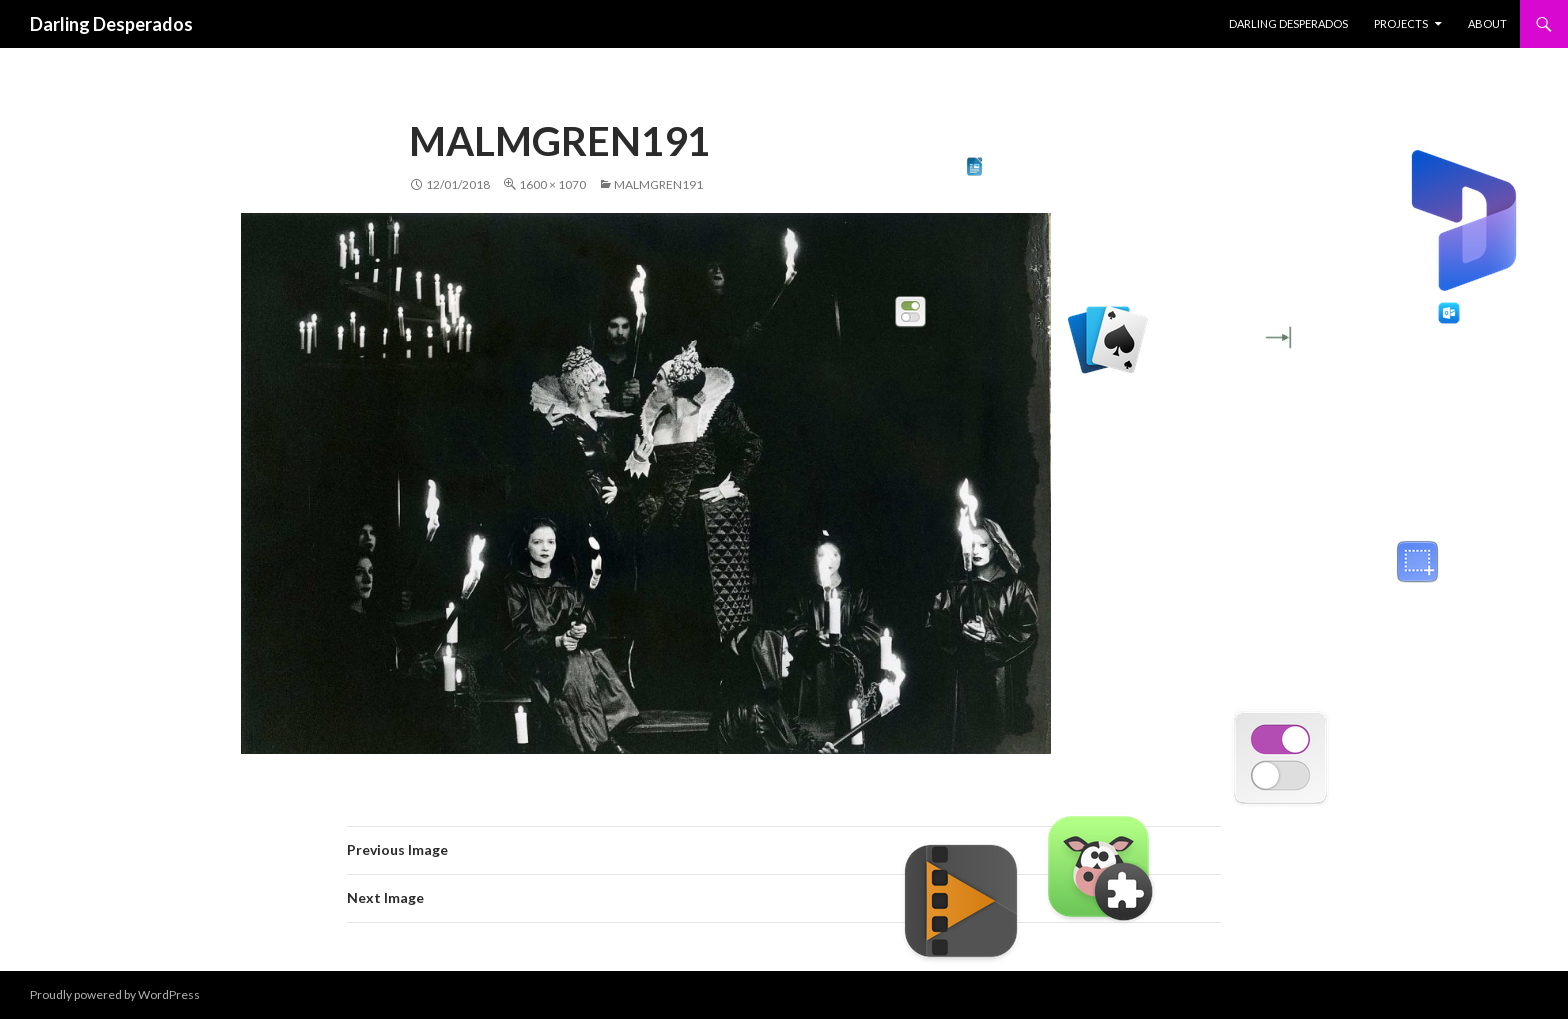 This screenshot has height=1019, width=1568. What do you see at coordinates (1449, 313) in the screenshot?
I see `open Microsoft Outlook email app` at bounding box center [1449, 313].